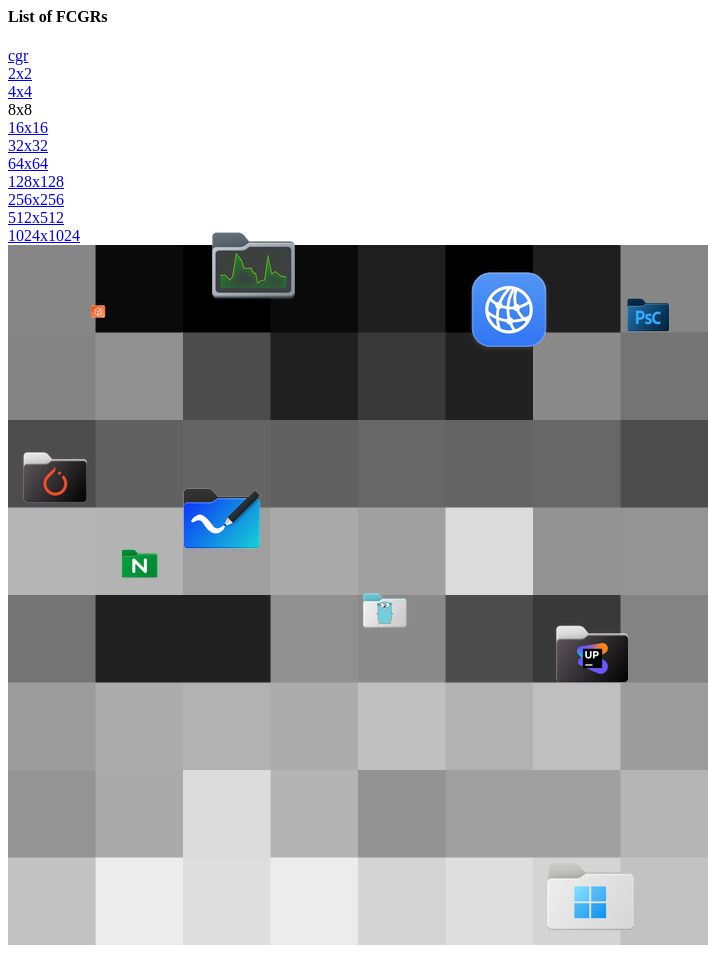  Describe the element at coordinates (98, 311) in the screenshot. I see `open a Blender 3D project file` at that location.